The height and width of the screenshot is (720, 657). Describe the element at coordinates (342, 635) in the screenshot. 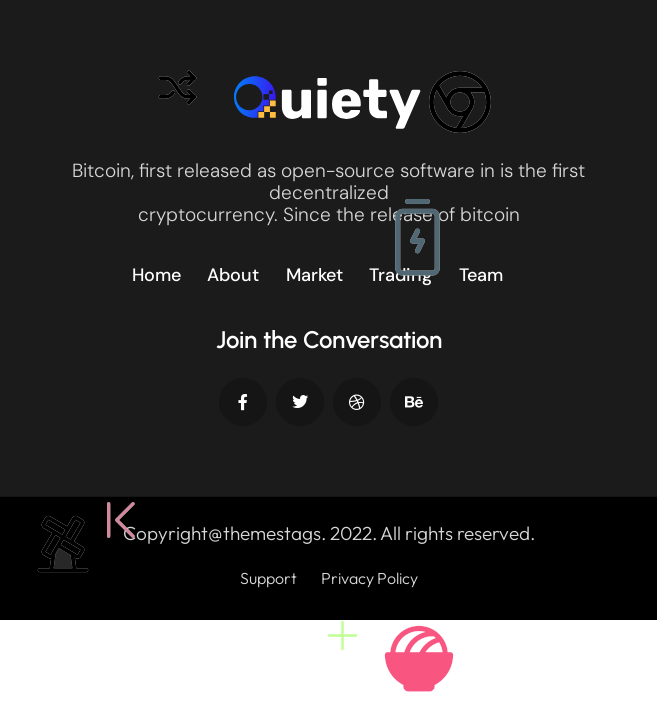

I see `add a new item` at that location.